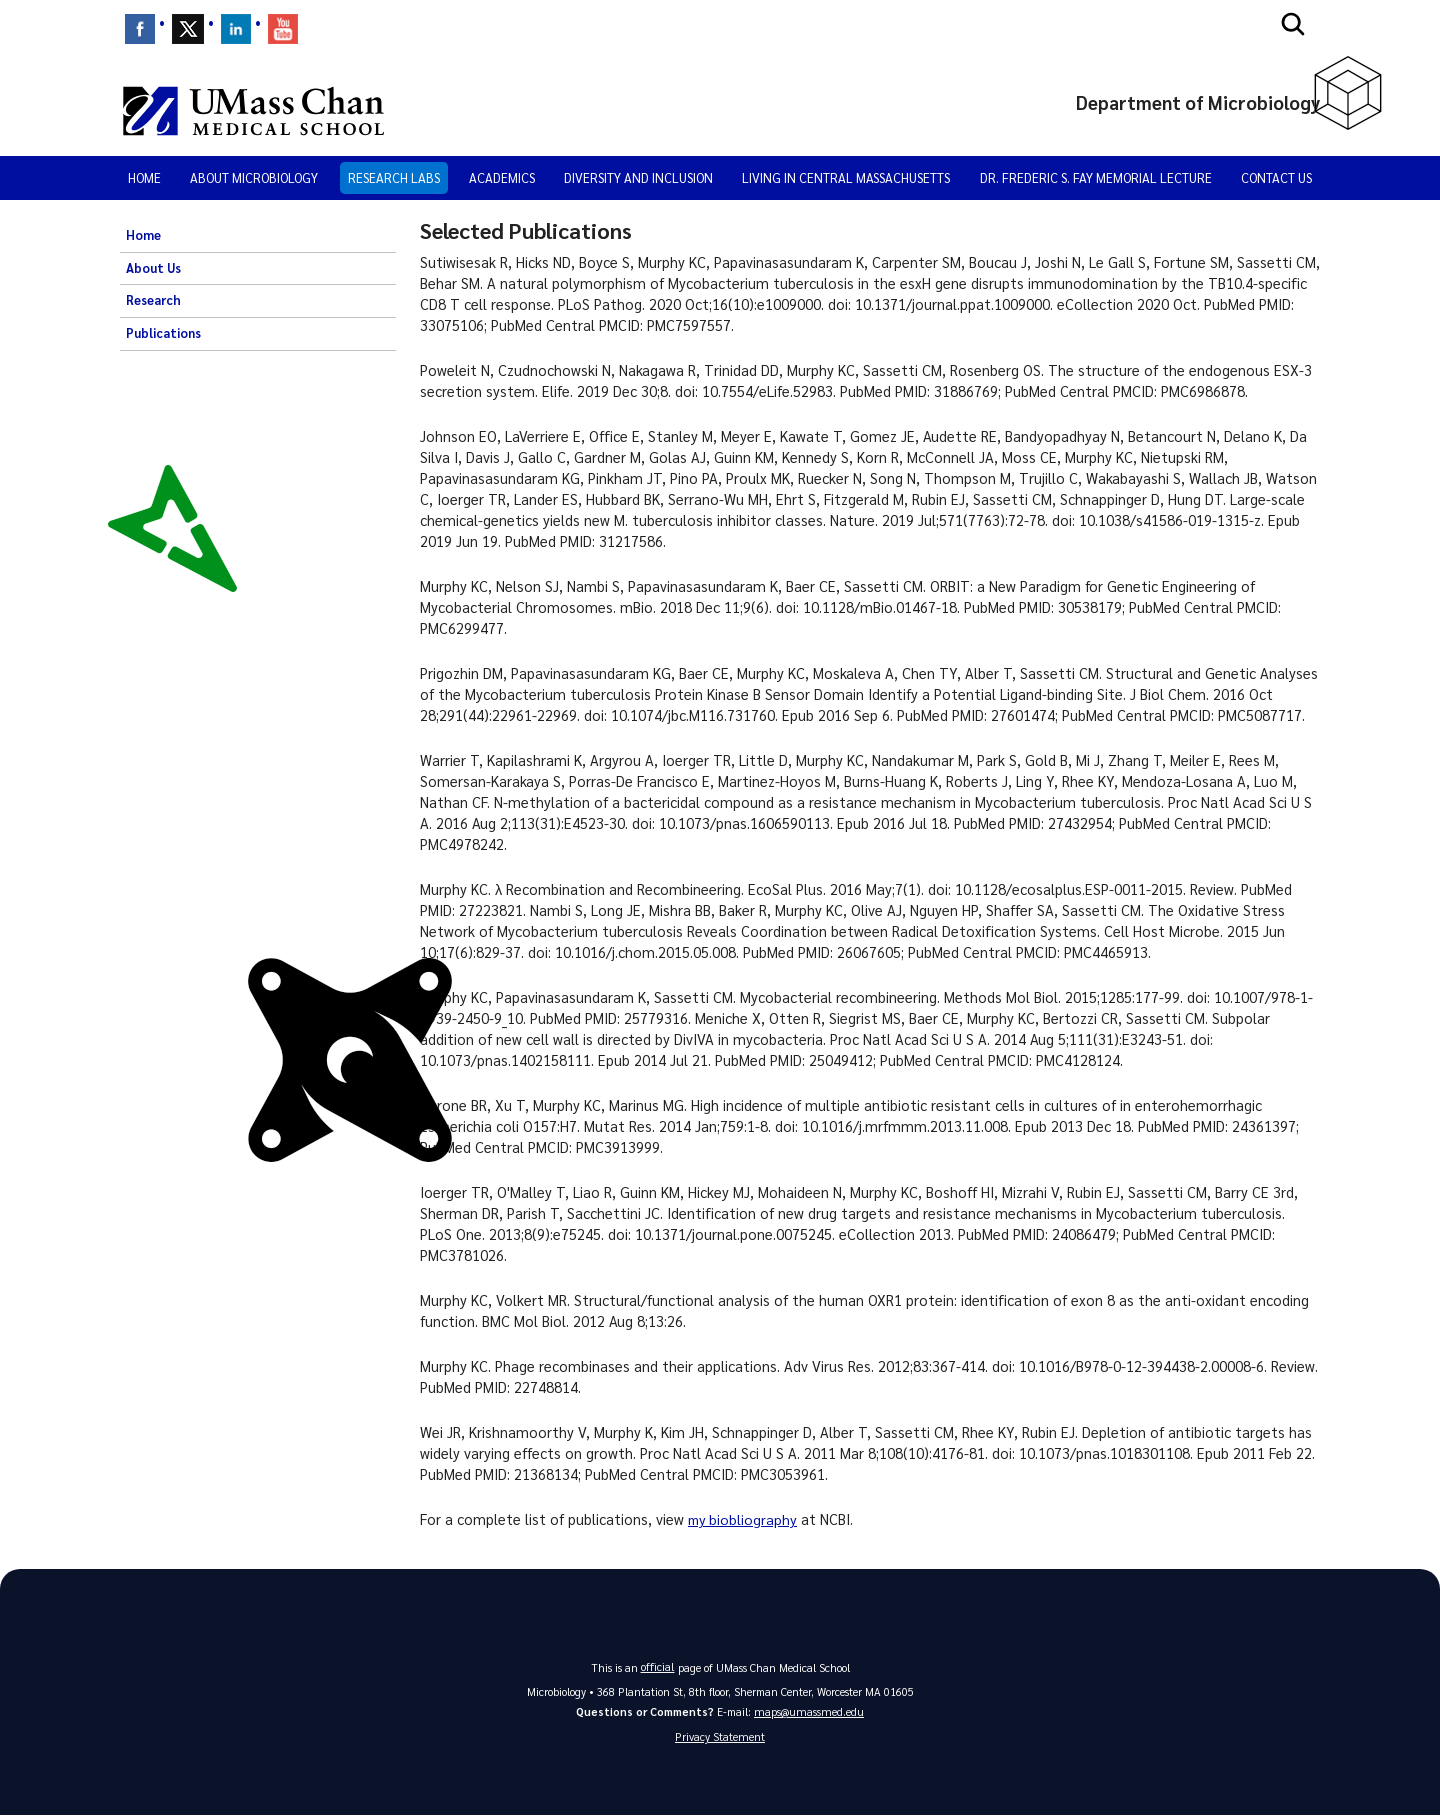  Describe the element at coordinates (350, 1060) in the screenshot. I see `dbt (data build tool) logo` at that location.